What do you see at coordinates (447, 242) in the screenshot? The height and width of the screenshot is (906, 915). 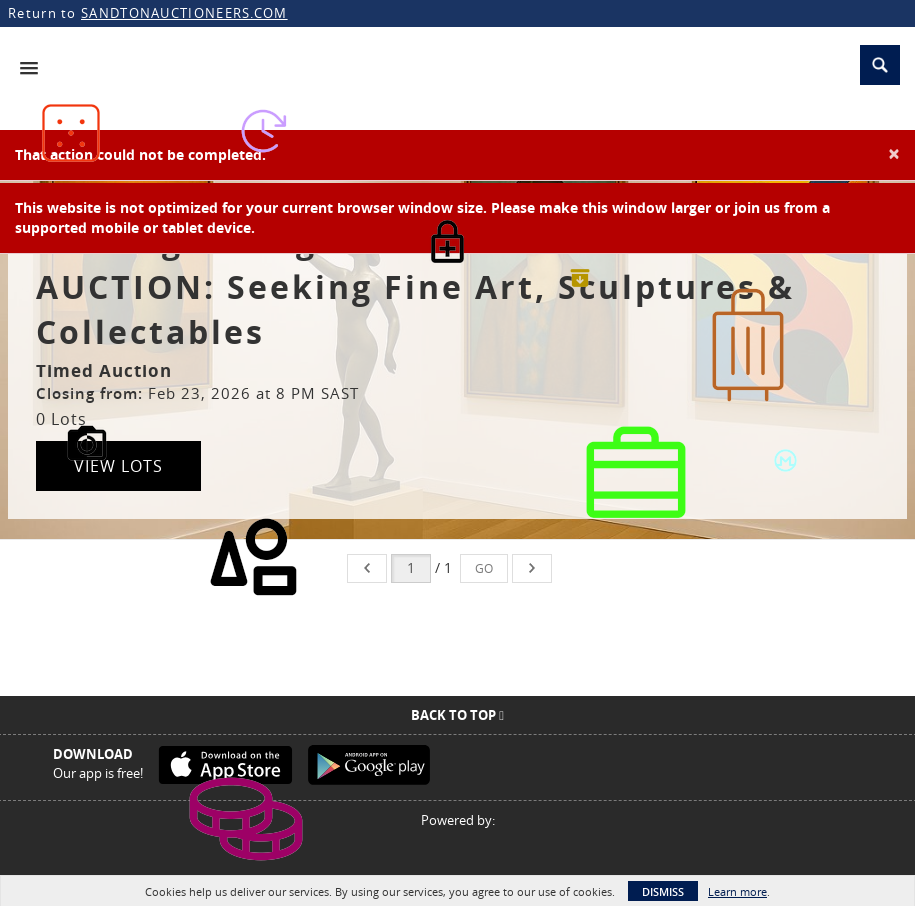 I see `enable enhanced encryption for added security` at bounding box center [447, 242].